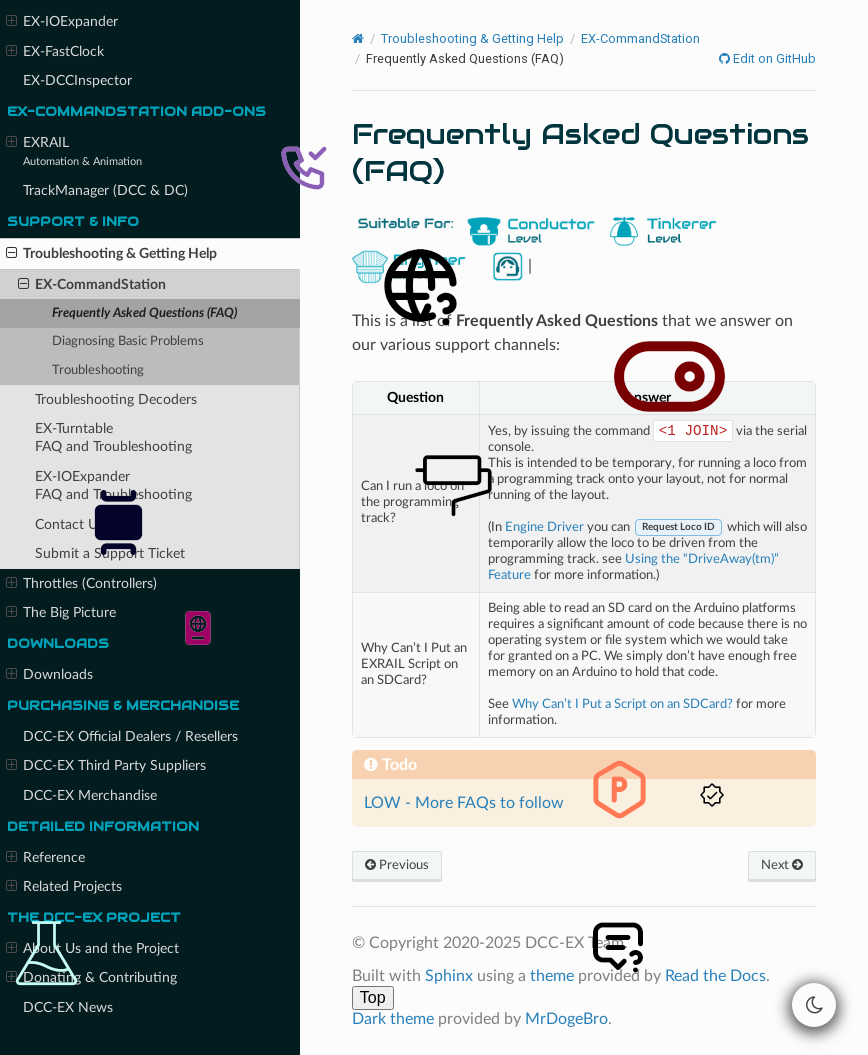 The image size is (868, 1055). Describe the element at coordinates (46, 954) in the screenshot. I see `access lab or experimental features` at that location.